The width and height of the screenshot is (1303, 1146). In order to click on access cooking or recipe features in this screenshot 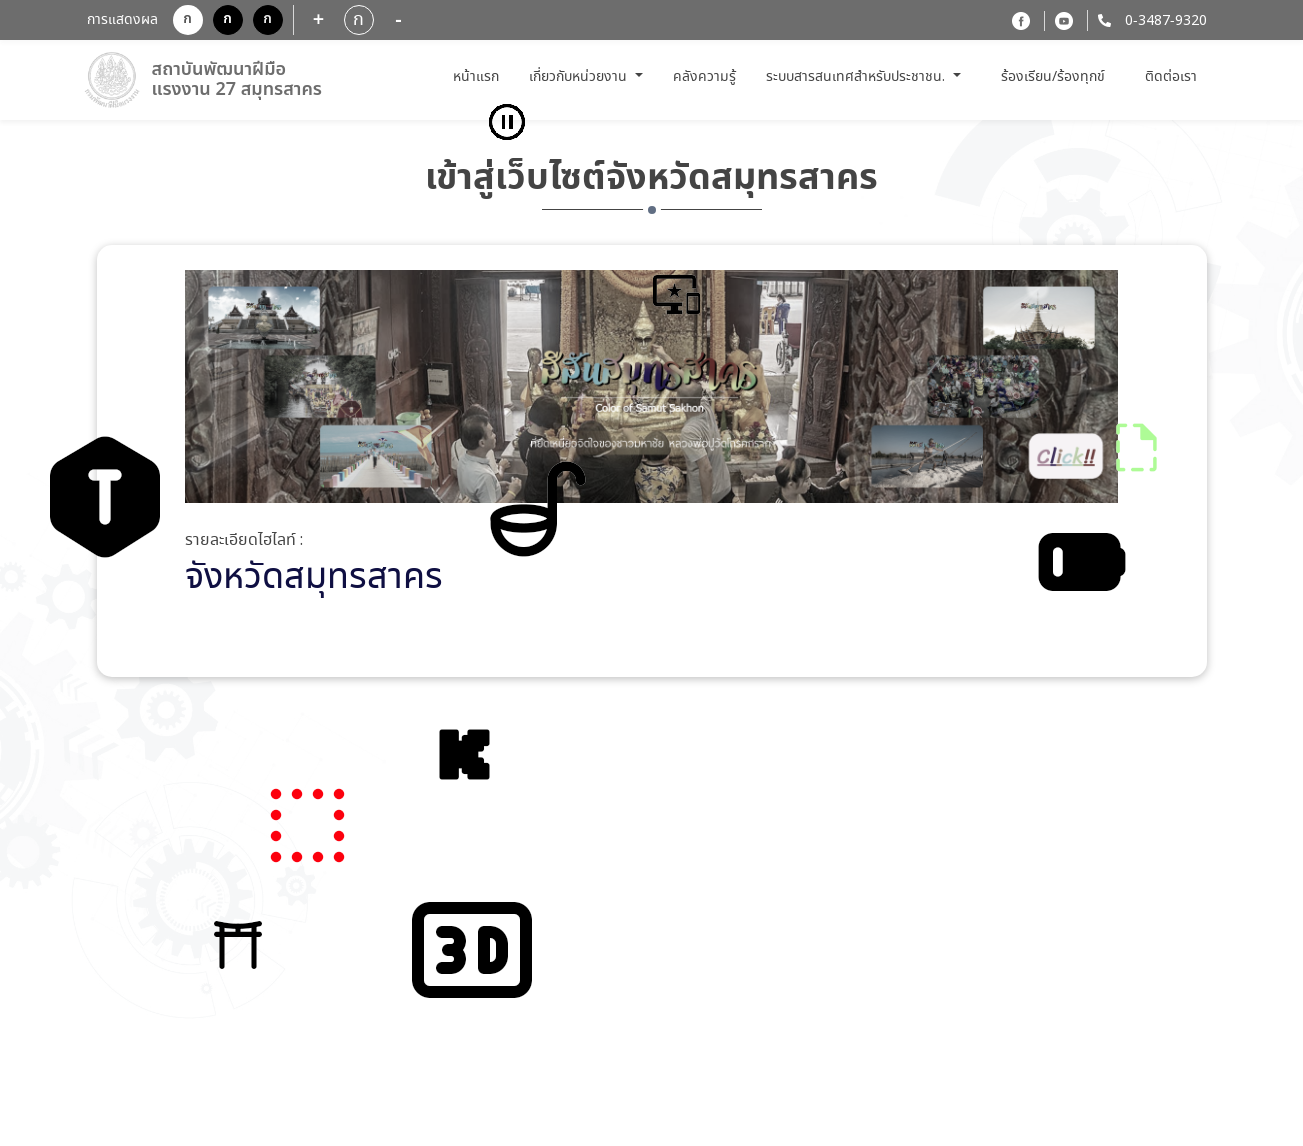, I will do `click(538, 509)`.